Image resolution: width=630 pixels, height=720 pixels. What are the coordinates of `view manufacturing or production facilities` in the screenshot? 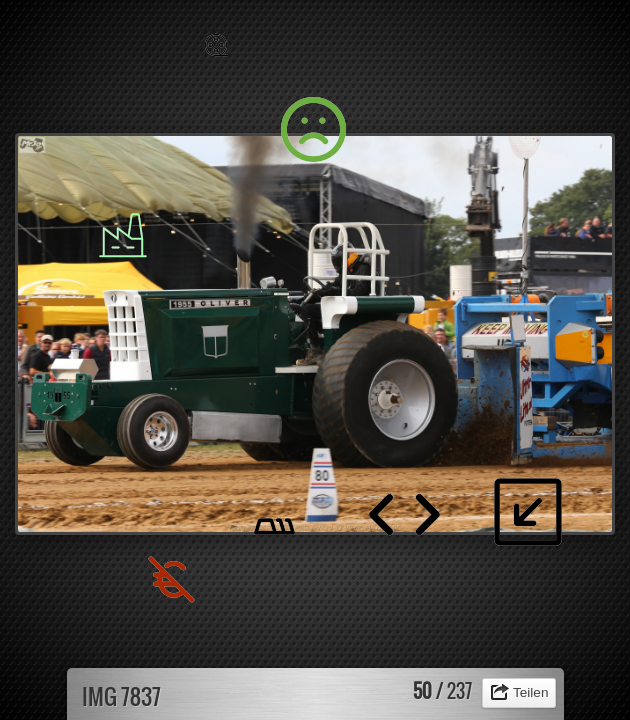 It's located at (123, 237).